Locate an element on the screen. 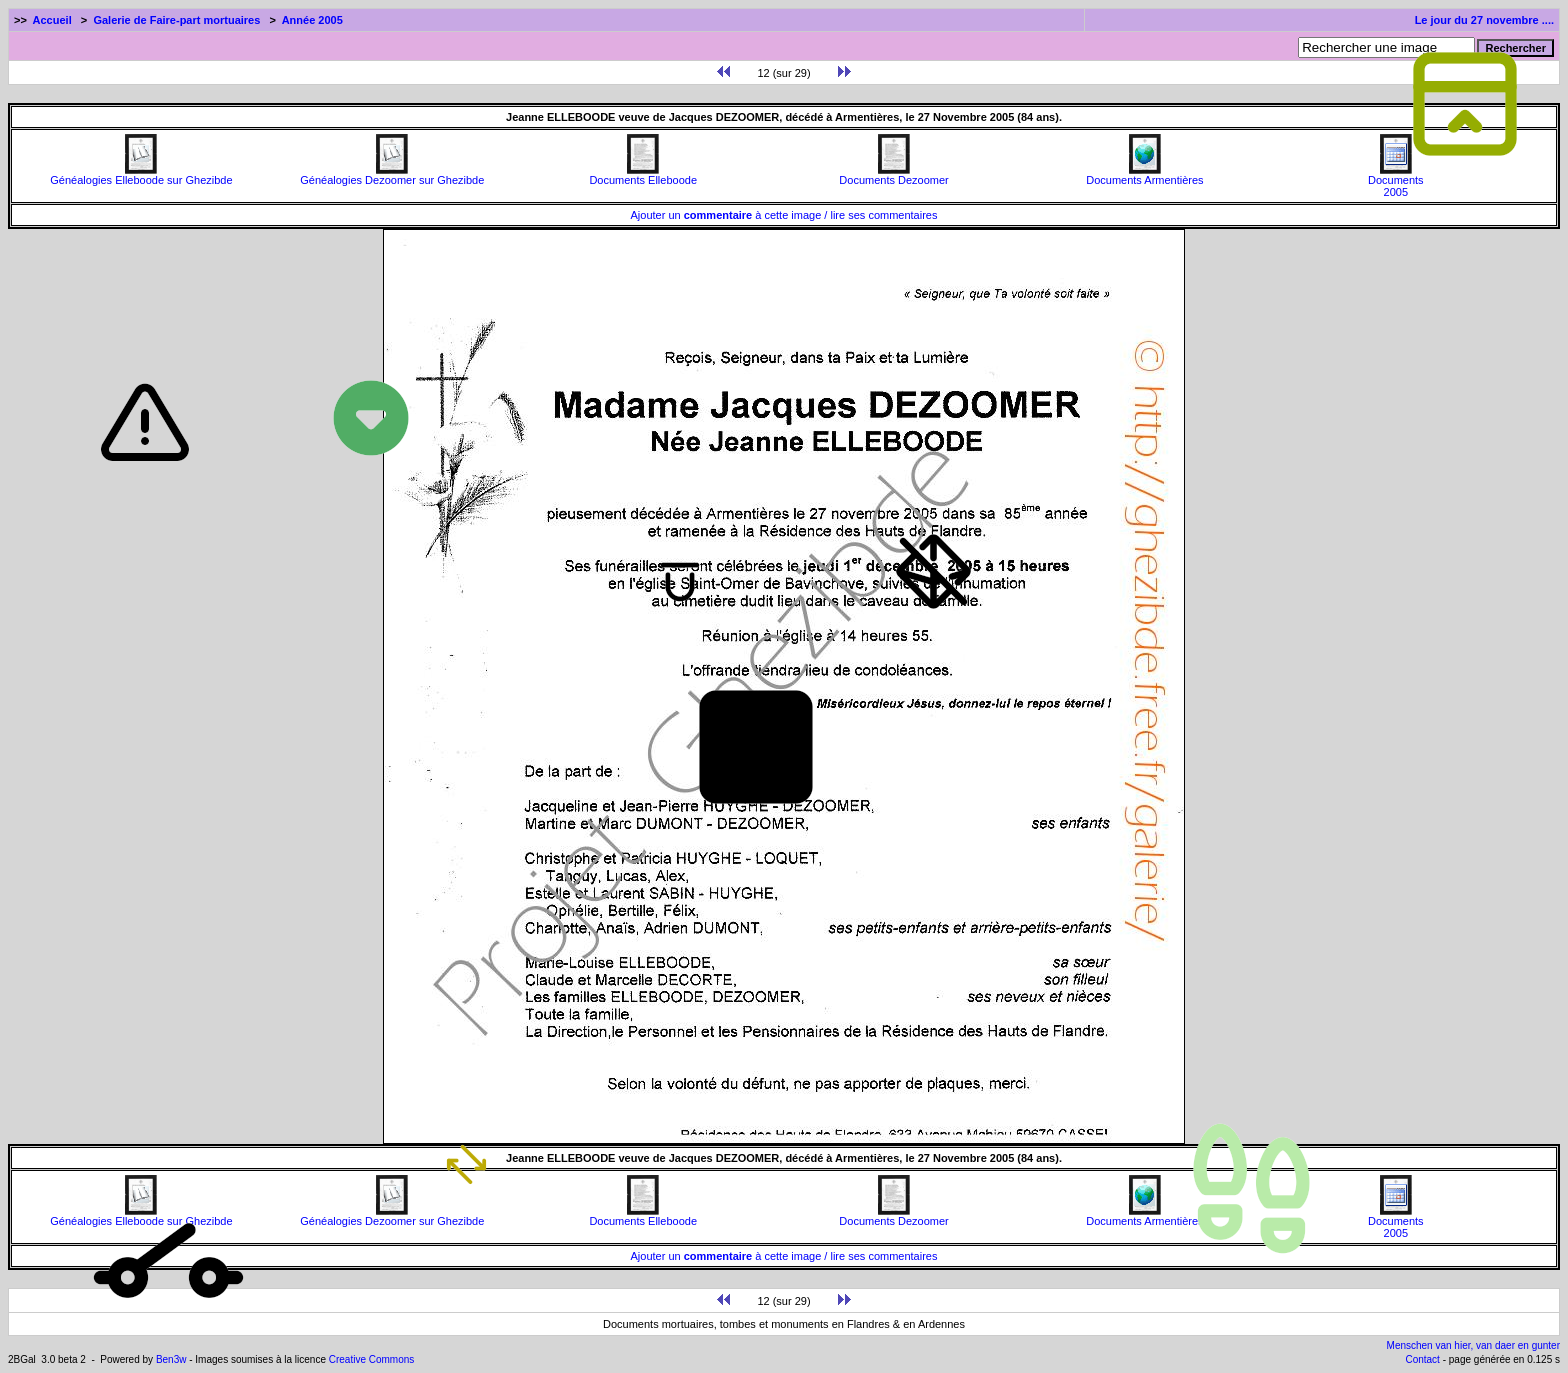 This screenshot has width=1568, height=1373. collapse the navigation bar is located at coordinates (1465, 104).